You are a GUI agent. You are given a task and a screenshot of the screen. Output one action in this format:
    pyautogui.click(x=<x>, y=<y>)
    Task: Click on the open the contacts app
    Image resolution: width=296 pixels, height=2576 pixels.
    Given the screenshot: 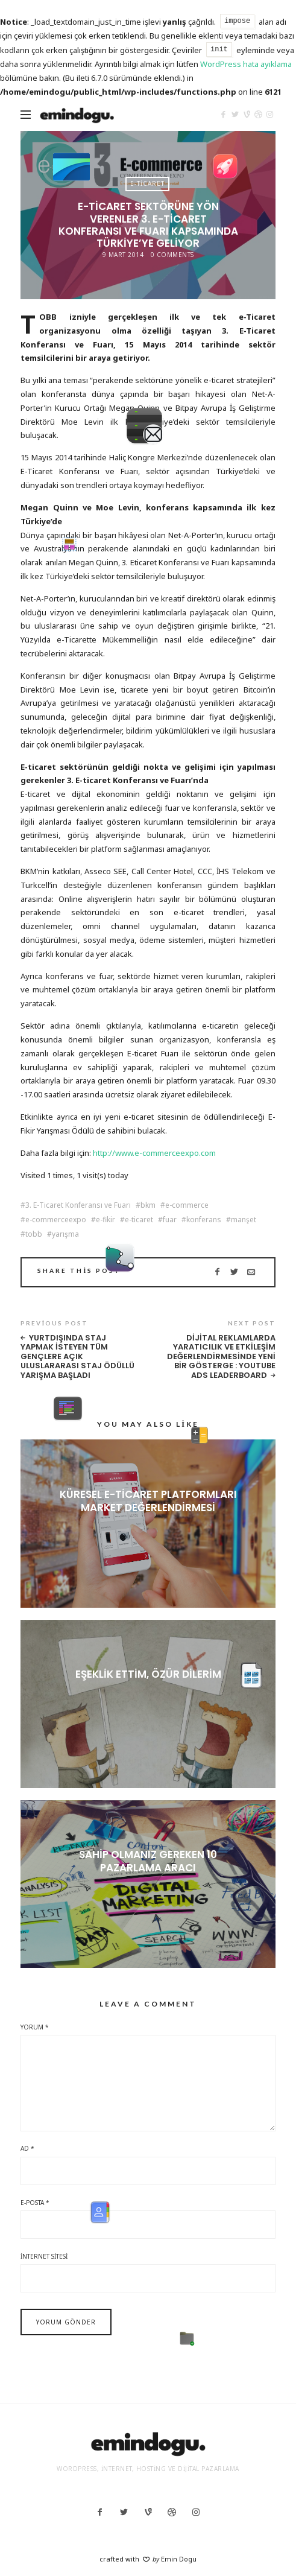 What is the action you would take?
    pyautogui.click(x=100, y=2212)
    